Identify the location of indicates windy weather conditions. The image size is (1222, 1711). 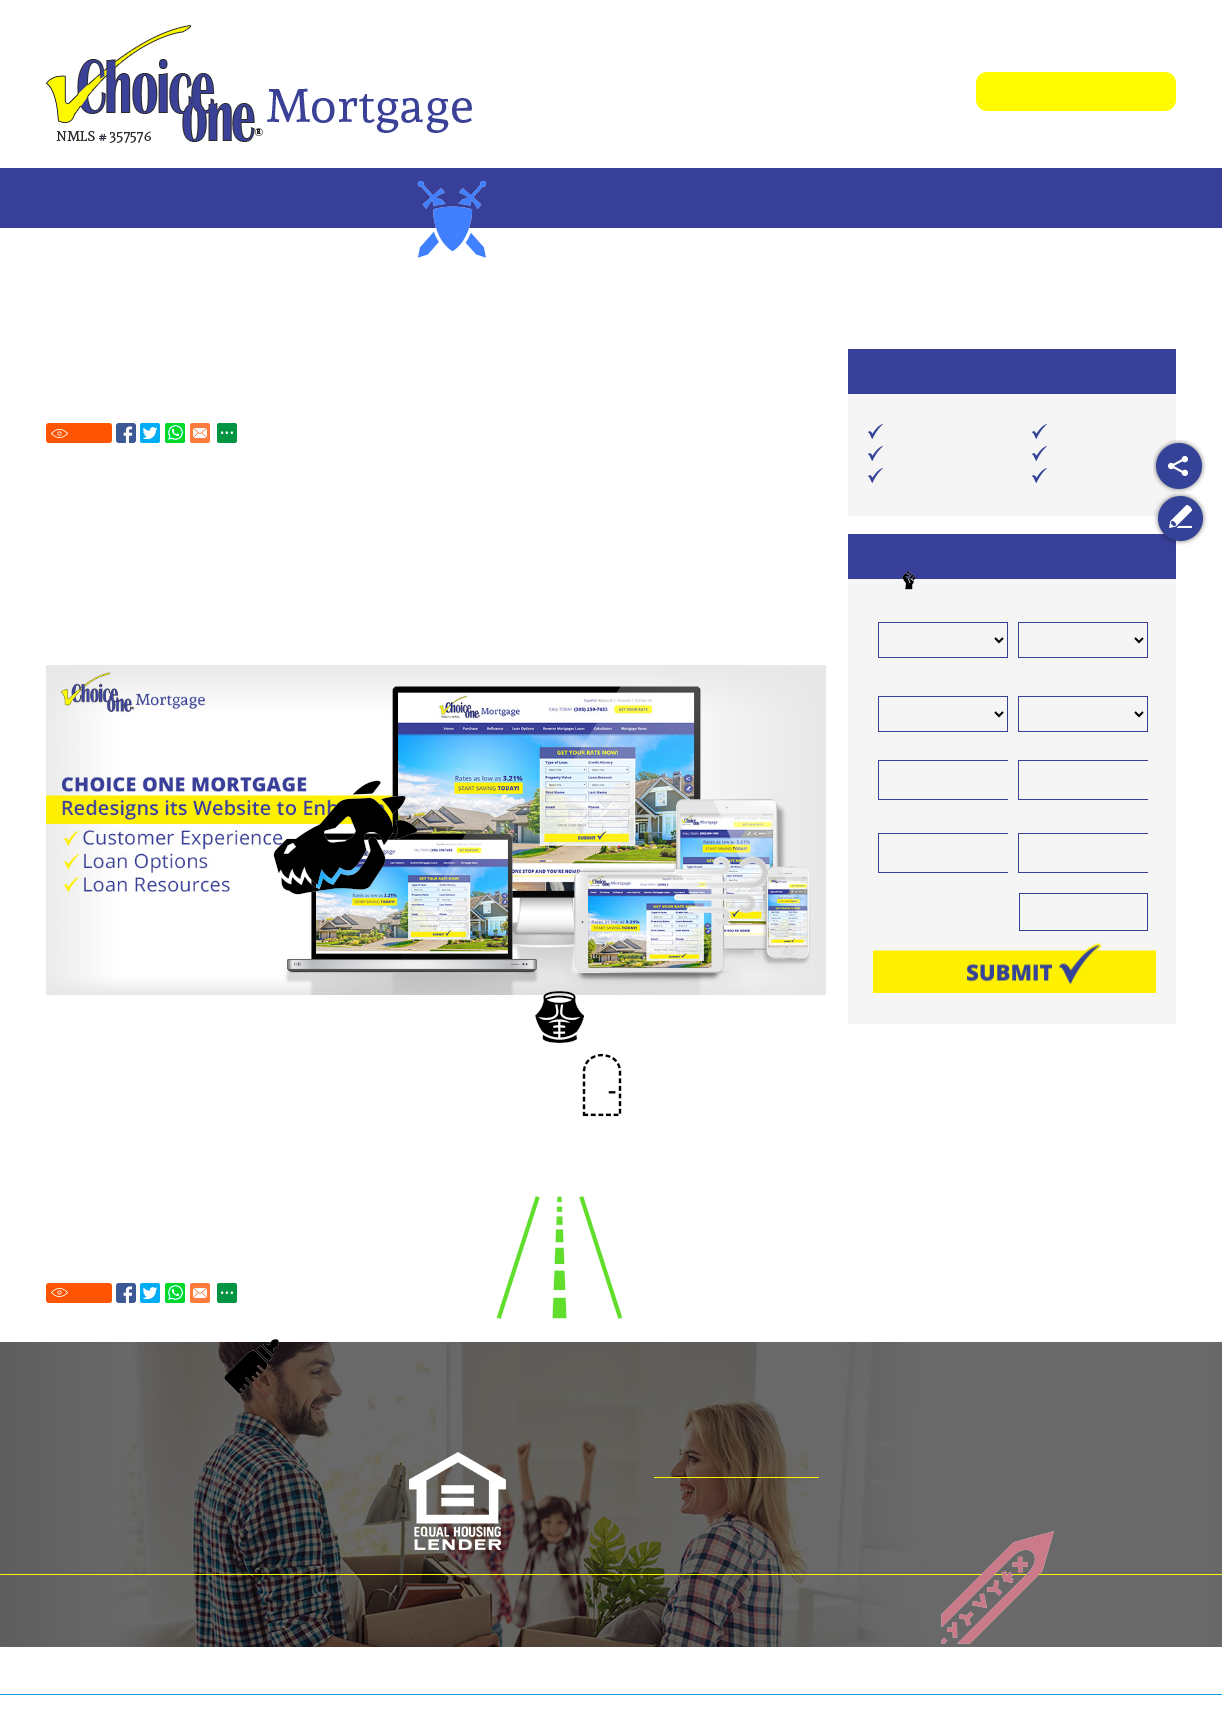
(718, 891).